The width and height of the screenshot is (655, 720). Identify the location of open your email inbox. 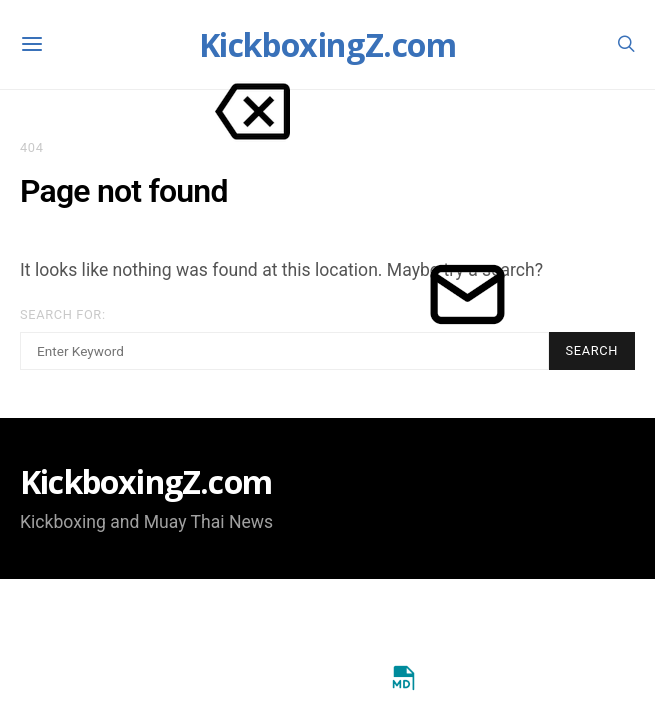
(467, 294).